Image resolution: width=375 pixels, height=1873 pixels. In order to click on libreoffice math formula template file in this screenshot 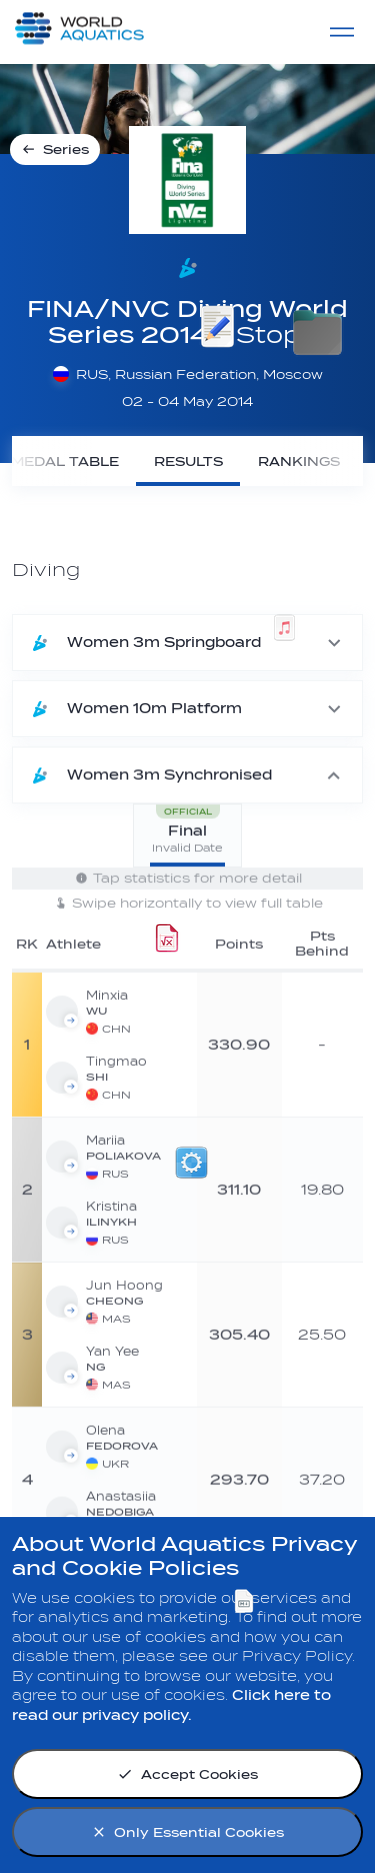, I will do `click(167, 938)`.